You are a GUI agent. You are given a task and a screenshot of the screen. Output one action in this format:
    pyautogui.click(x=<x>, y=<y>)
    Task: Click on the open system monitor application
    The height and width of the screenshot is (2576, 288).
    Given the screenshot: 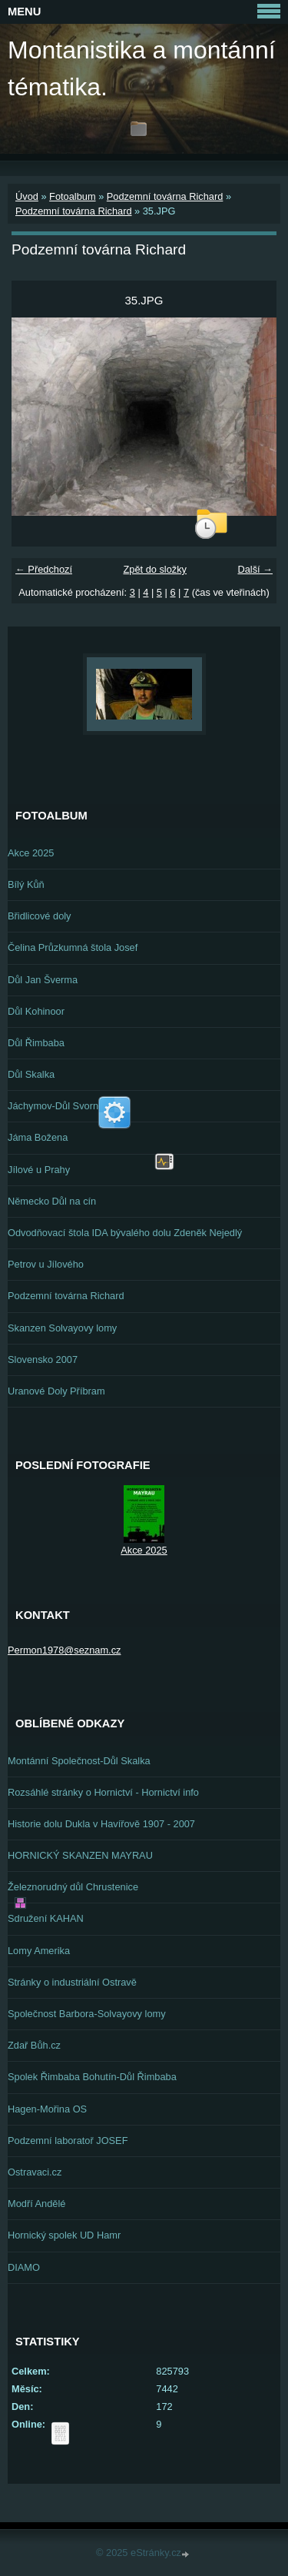 What is the action you would take?
    pyautogui.click(x=164, y=1162)
    